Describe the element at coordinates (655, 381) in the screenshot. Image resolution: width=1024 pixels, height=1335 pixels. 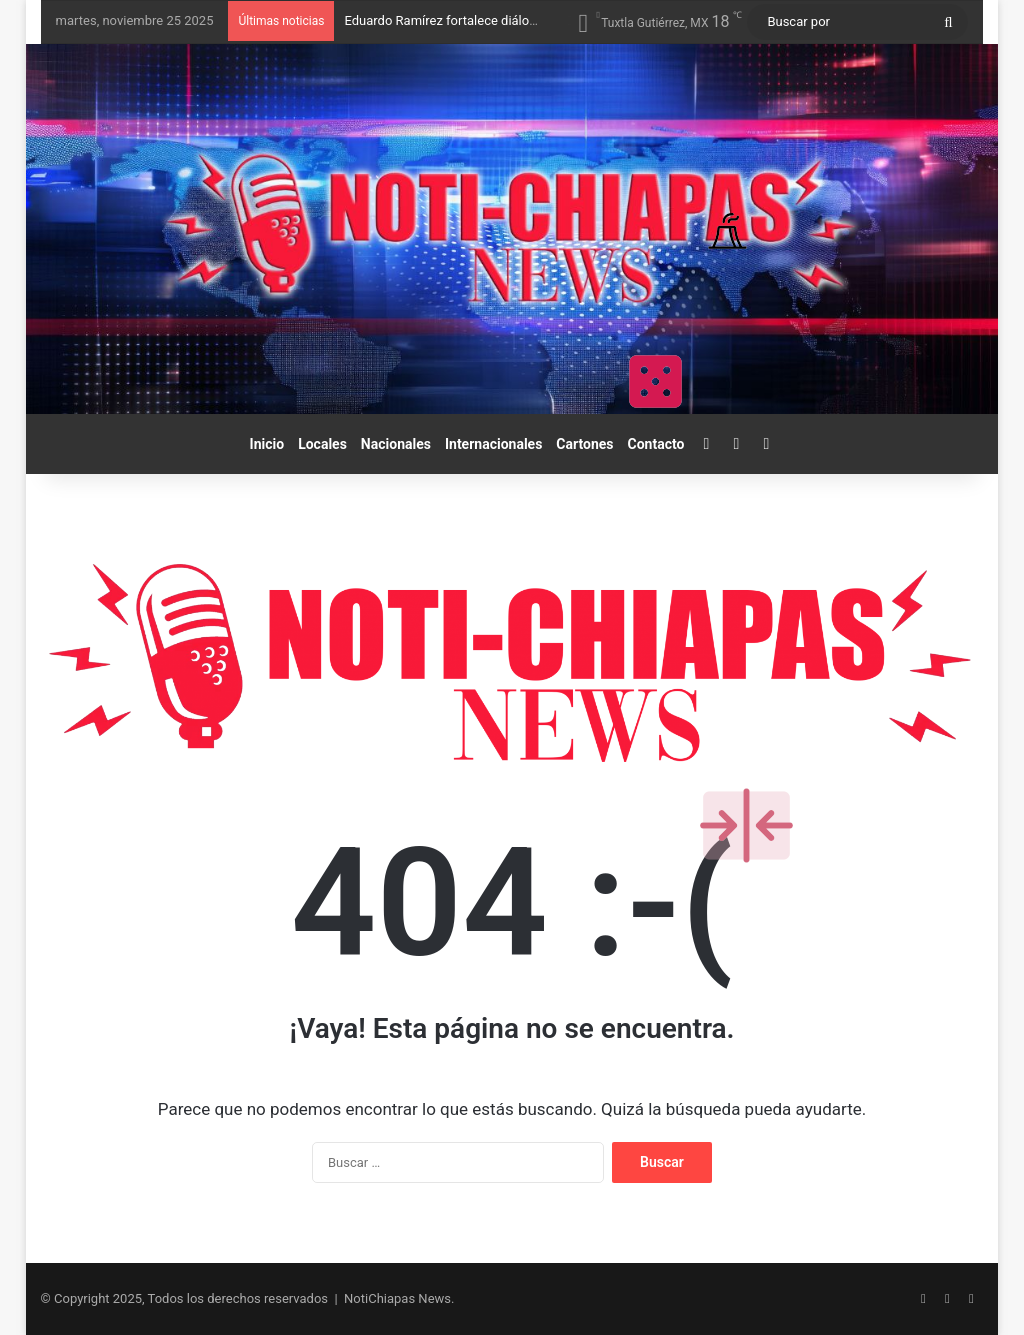
I see `indicates a random or chance-based action` at that location.